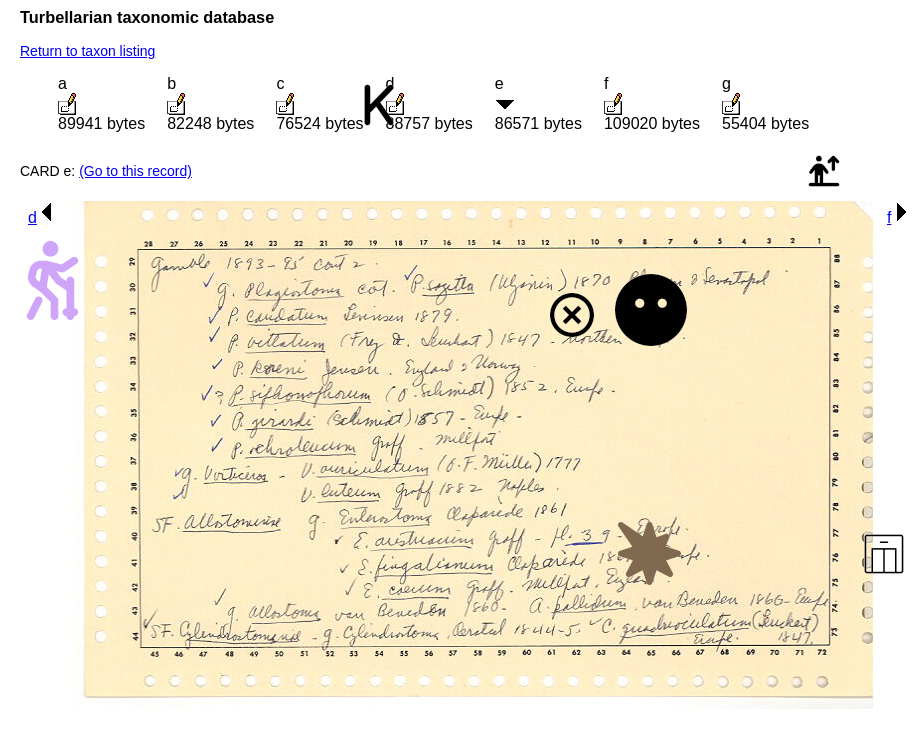 The image size is (919, 735). I want to click on access hiking or trekking activities, so click(50, 280).